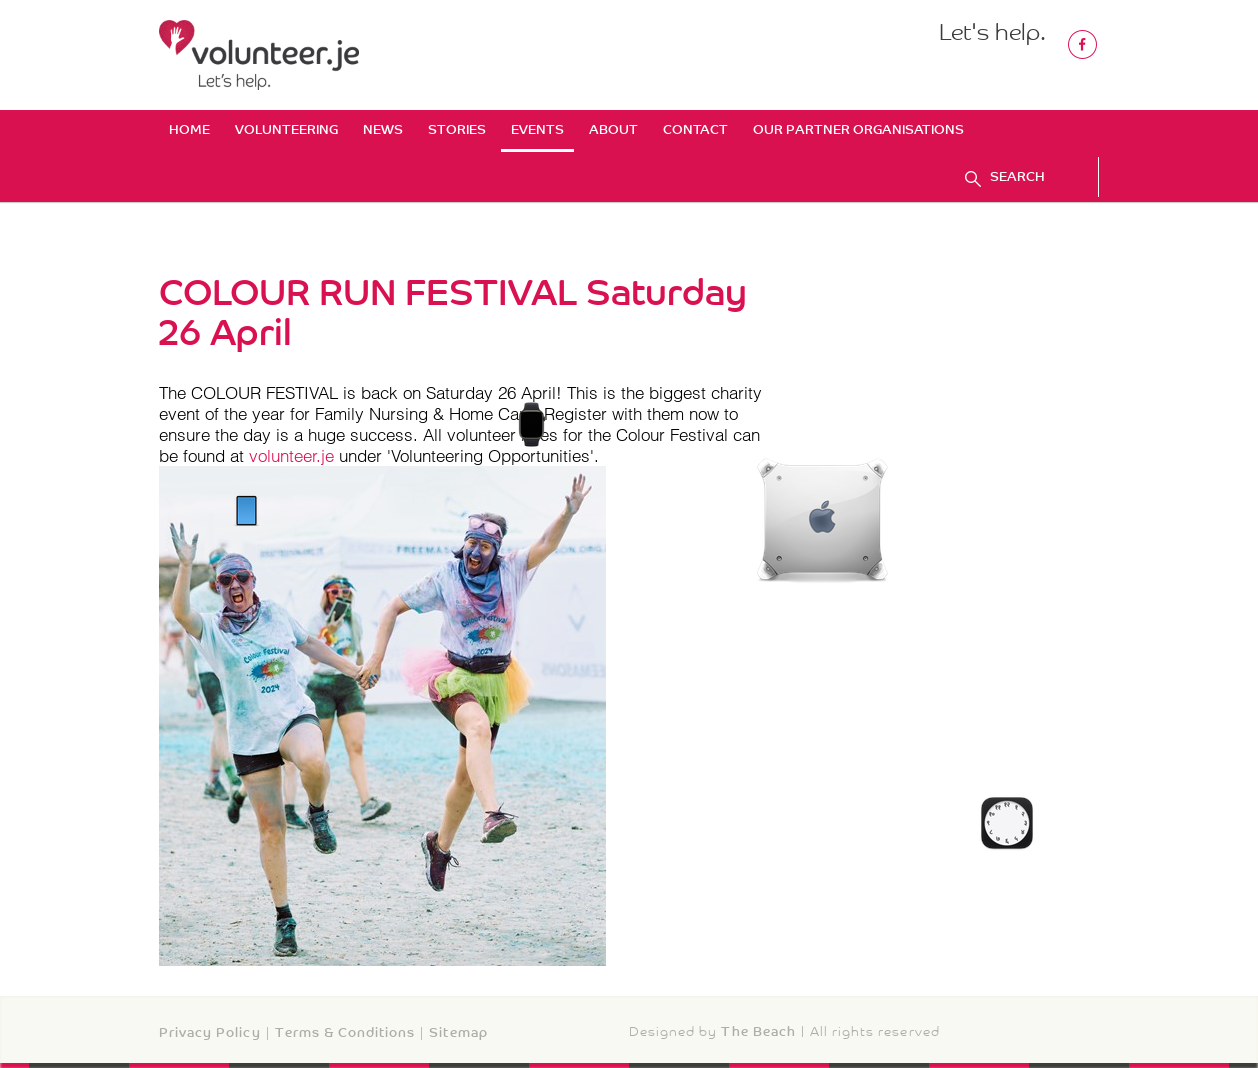 The image size is (1258, 1068). I want to click on open the clock app, so click(1007, 823).